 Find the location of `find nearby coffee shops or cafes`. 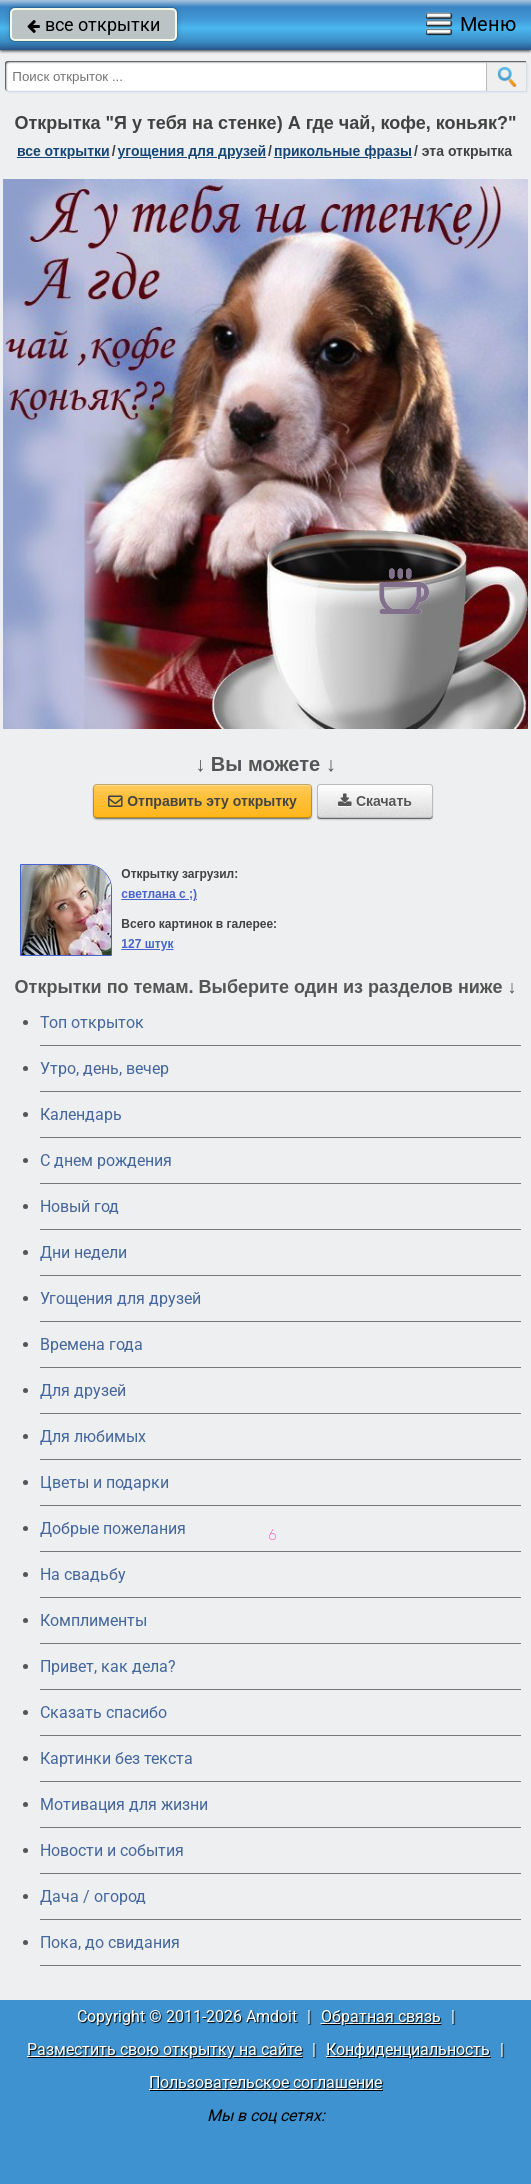

find nearby coffee shops or cafes is located at coordinates (402, 593).